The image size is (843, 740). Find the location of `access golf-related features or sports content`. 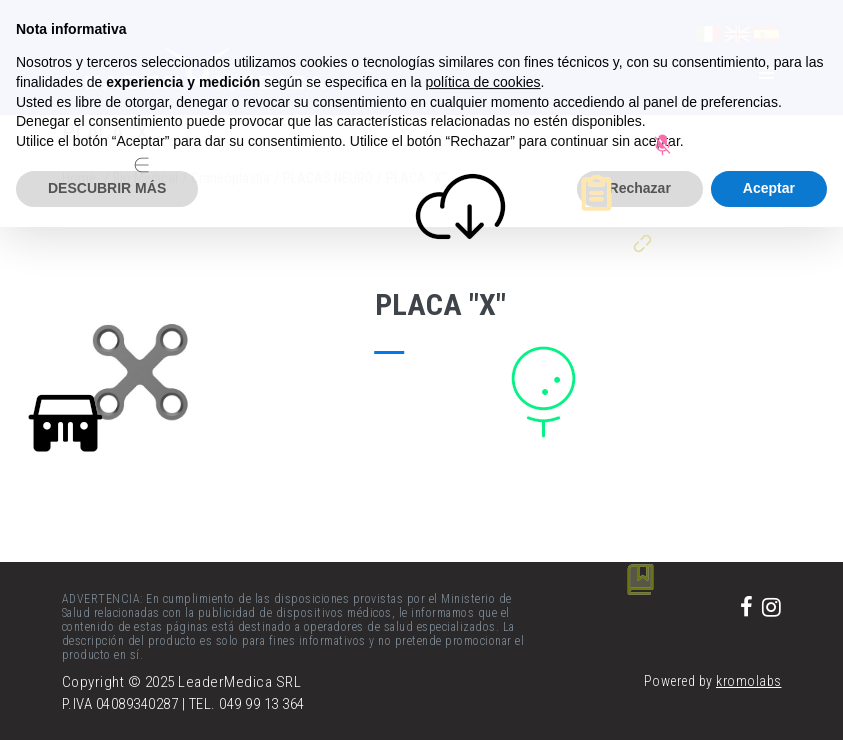

access golf-related features or sports content is located at coordinates (543, 390).